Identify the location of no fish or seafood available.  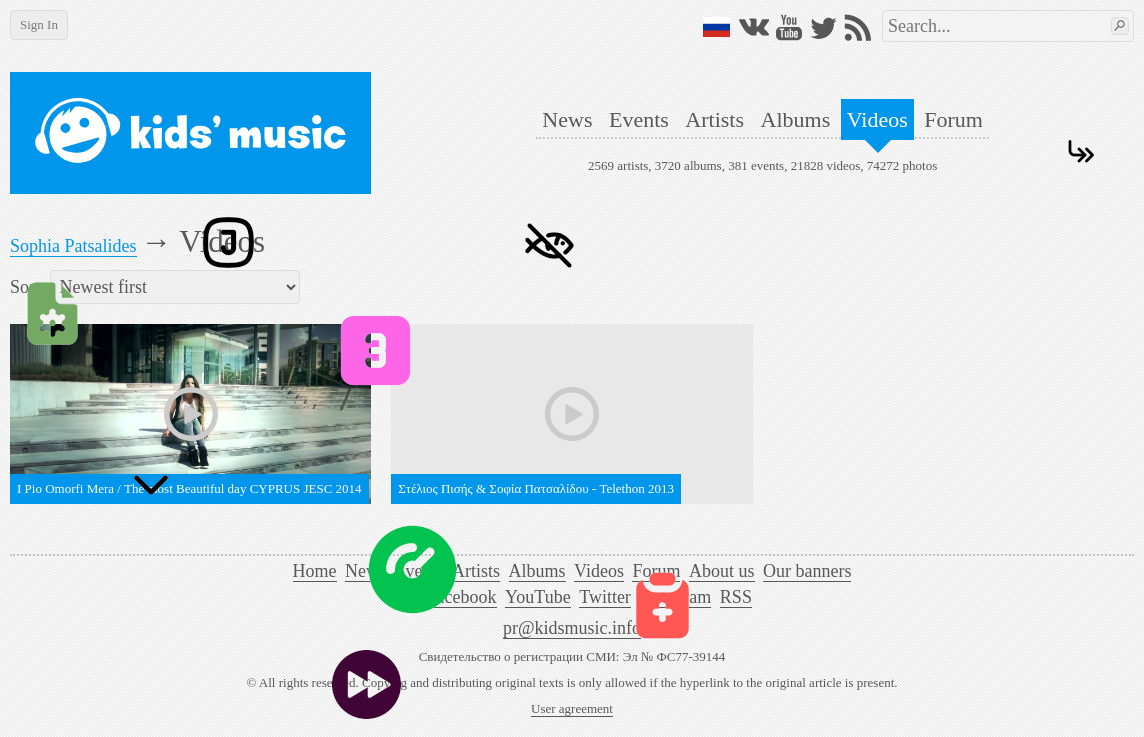
(549, 245).